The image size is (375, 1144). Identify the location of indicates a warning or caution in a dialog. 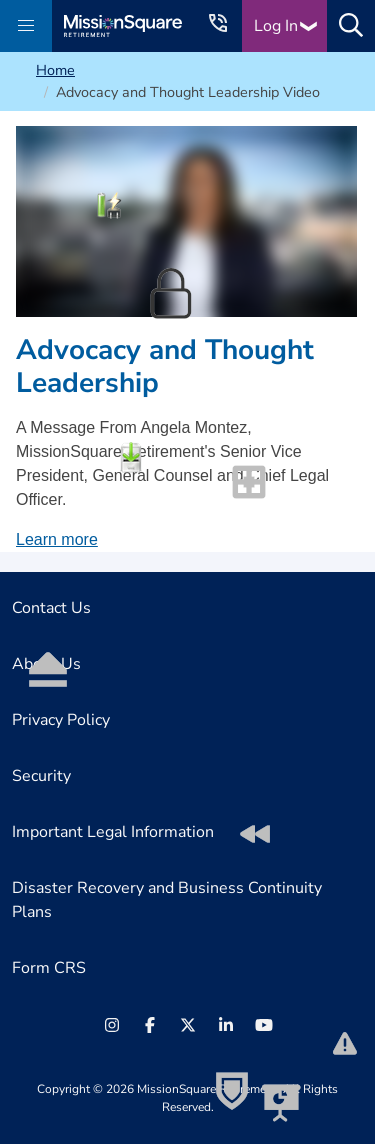
(345, 1044).